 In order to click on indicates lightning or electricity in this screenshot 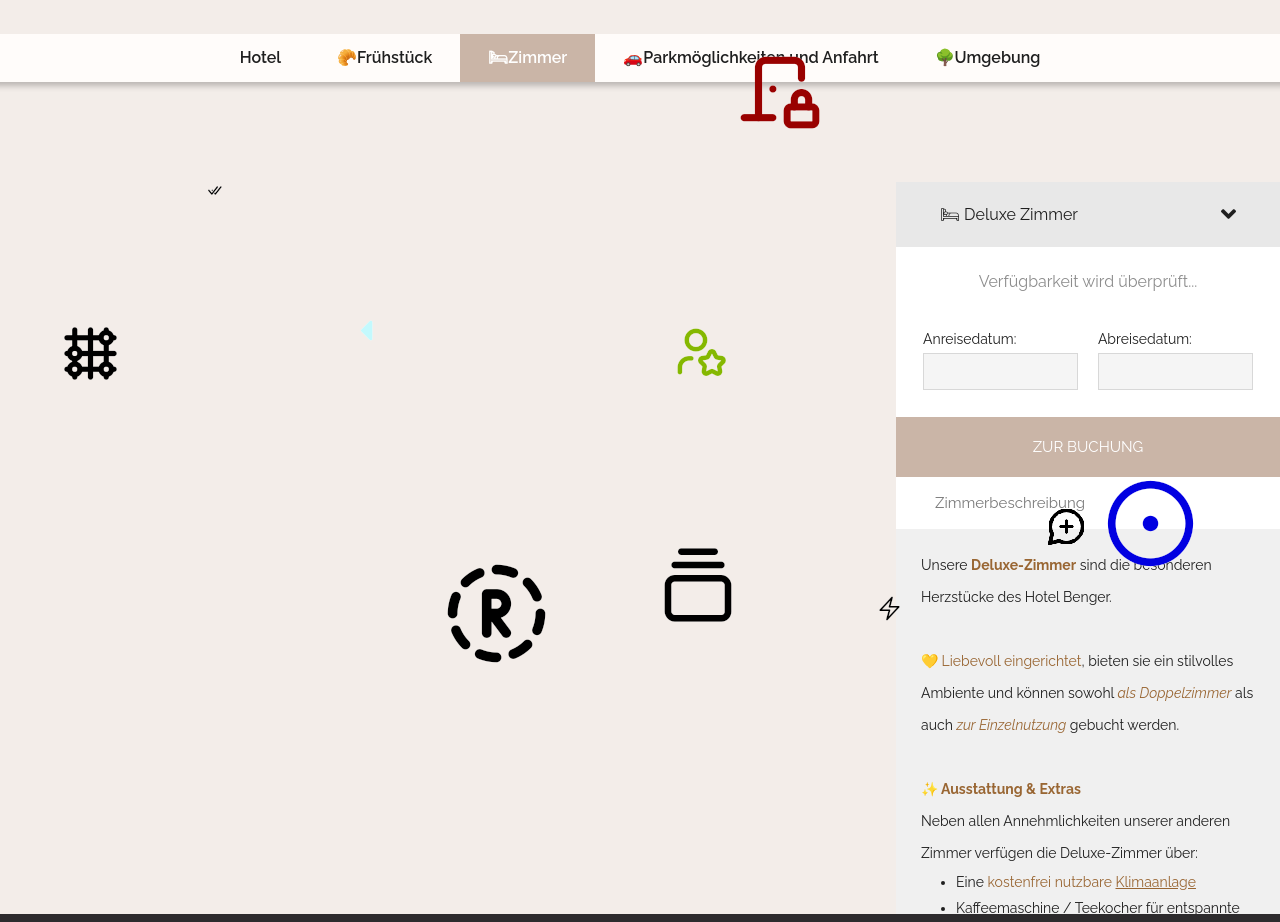, I will do `click(889, 608)`.